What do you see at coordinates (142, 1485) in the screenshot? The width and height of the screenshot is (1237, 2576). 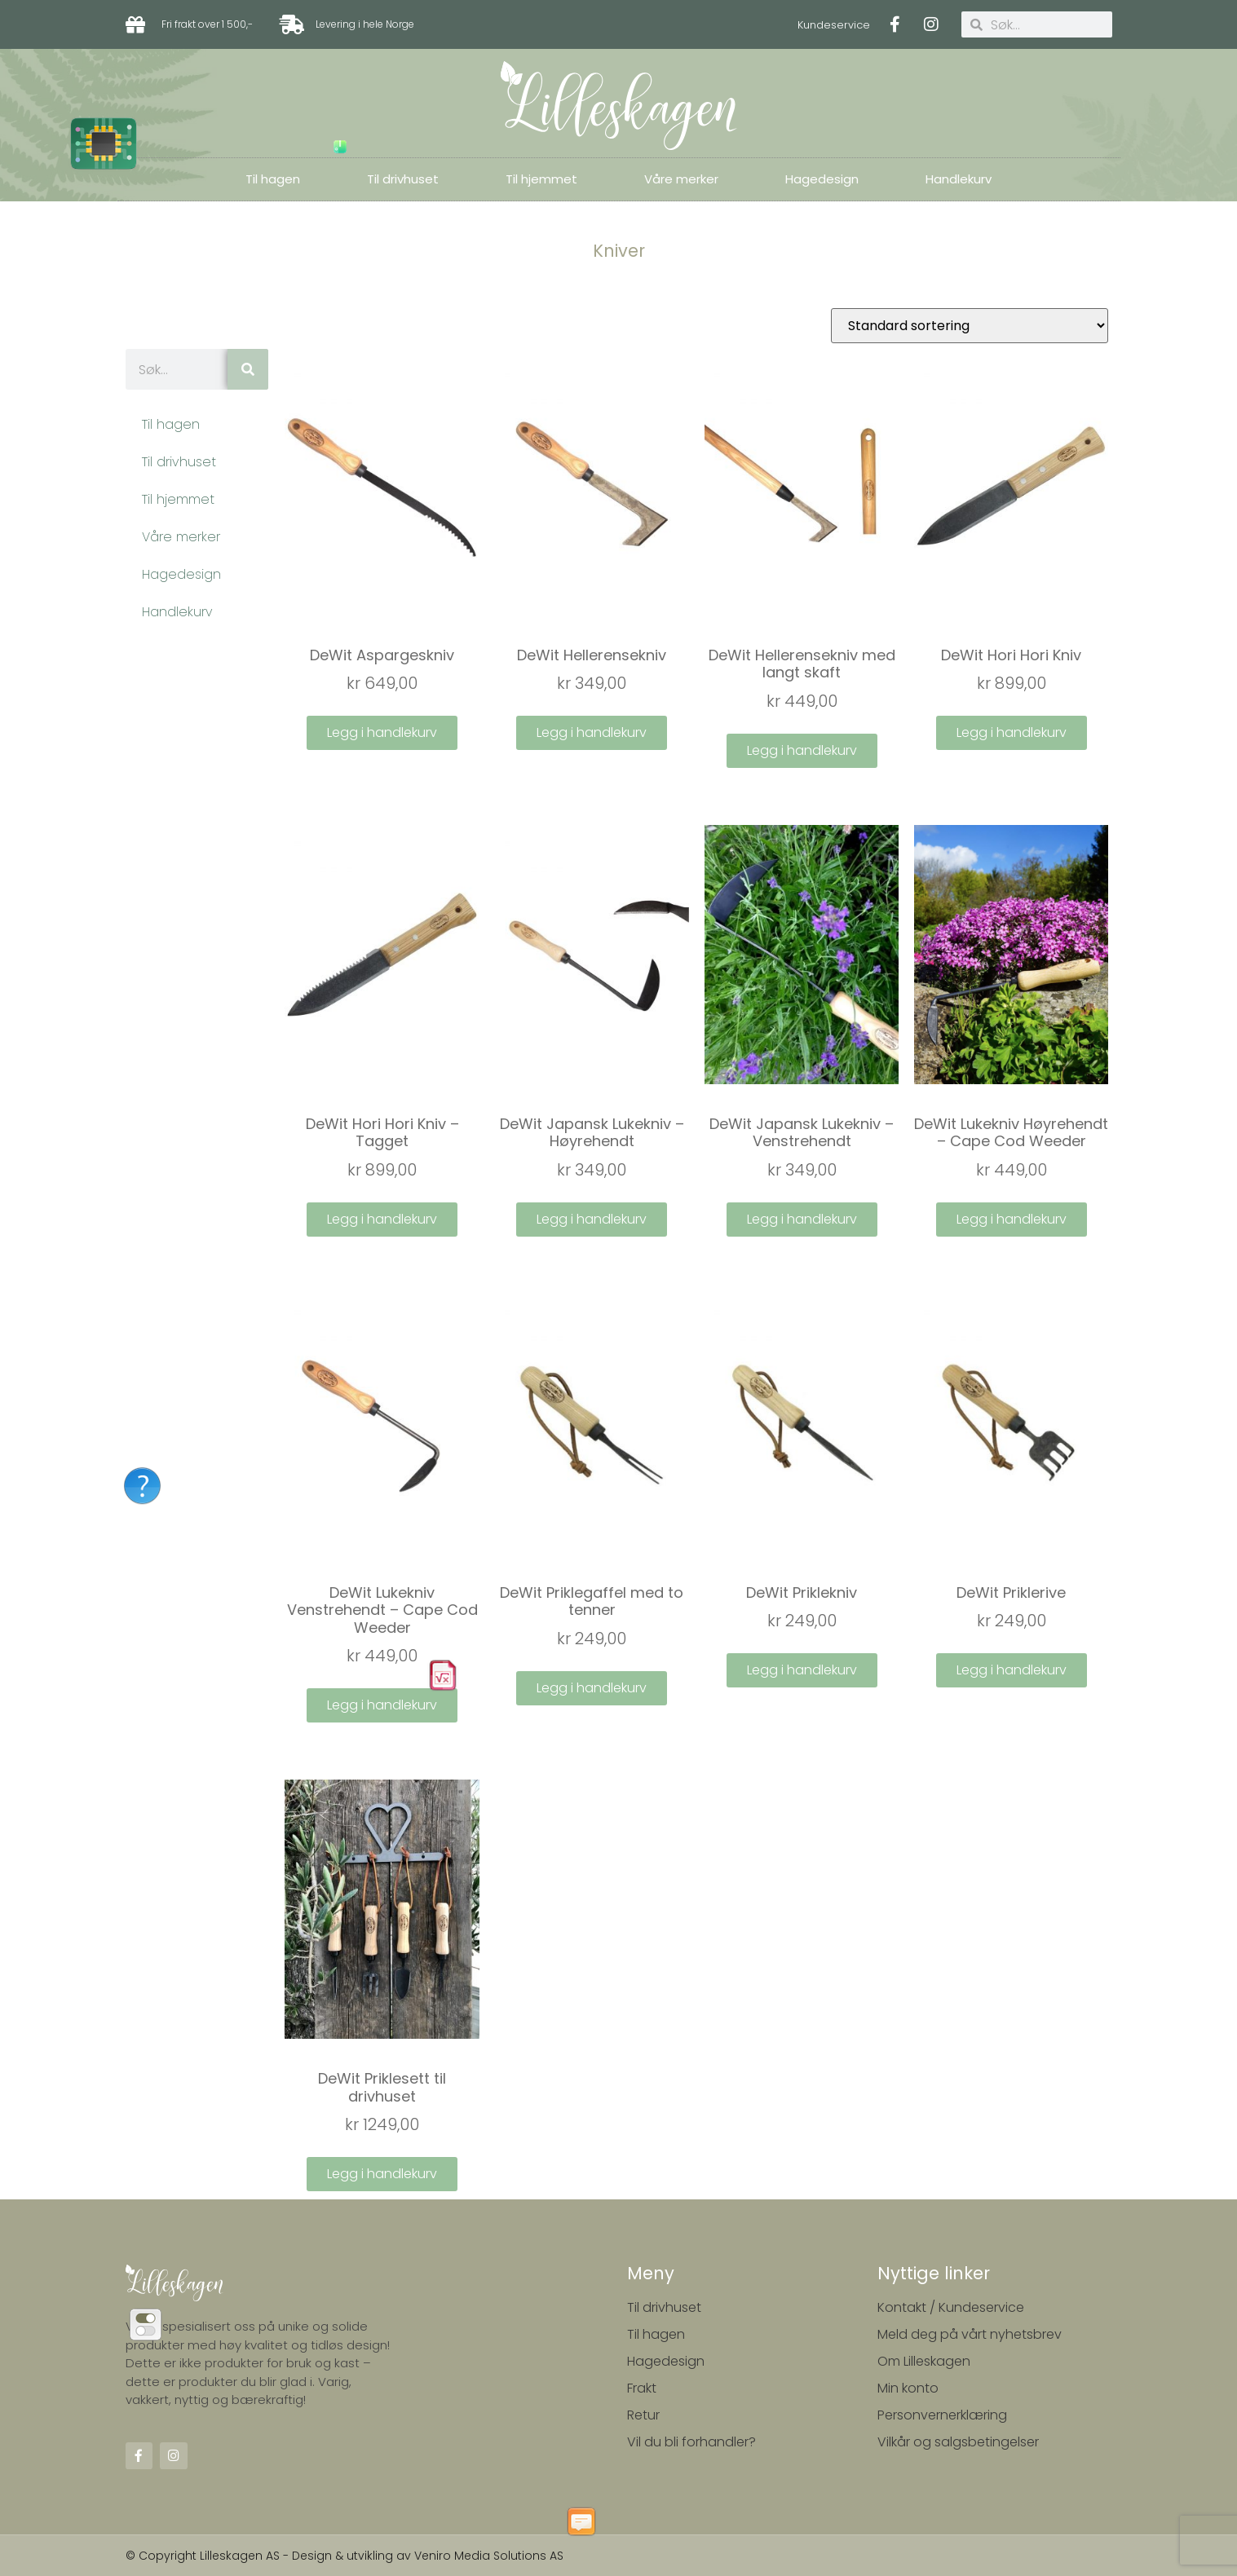 I see `open help or support documentation` at bounding box center [142, 1485].